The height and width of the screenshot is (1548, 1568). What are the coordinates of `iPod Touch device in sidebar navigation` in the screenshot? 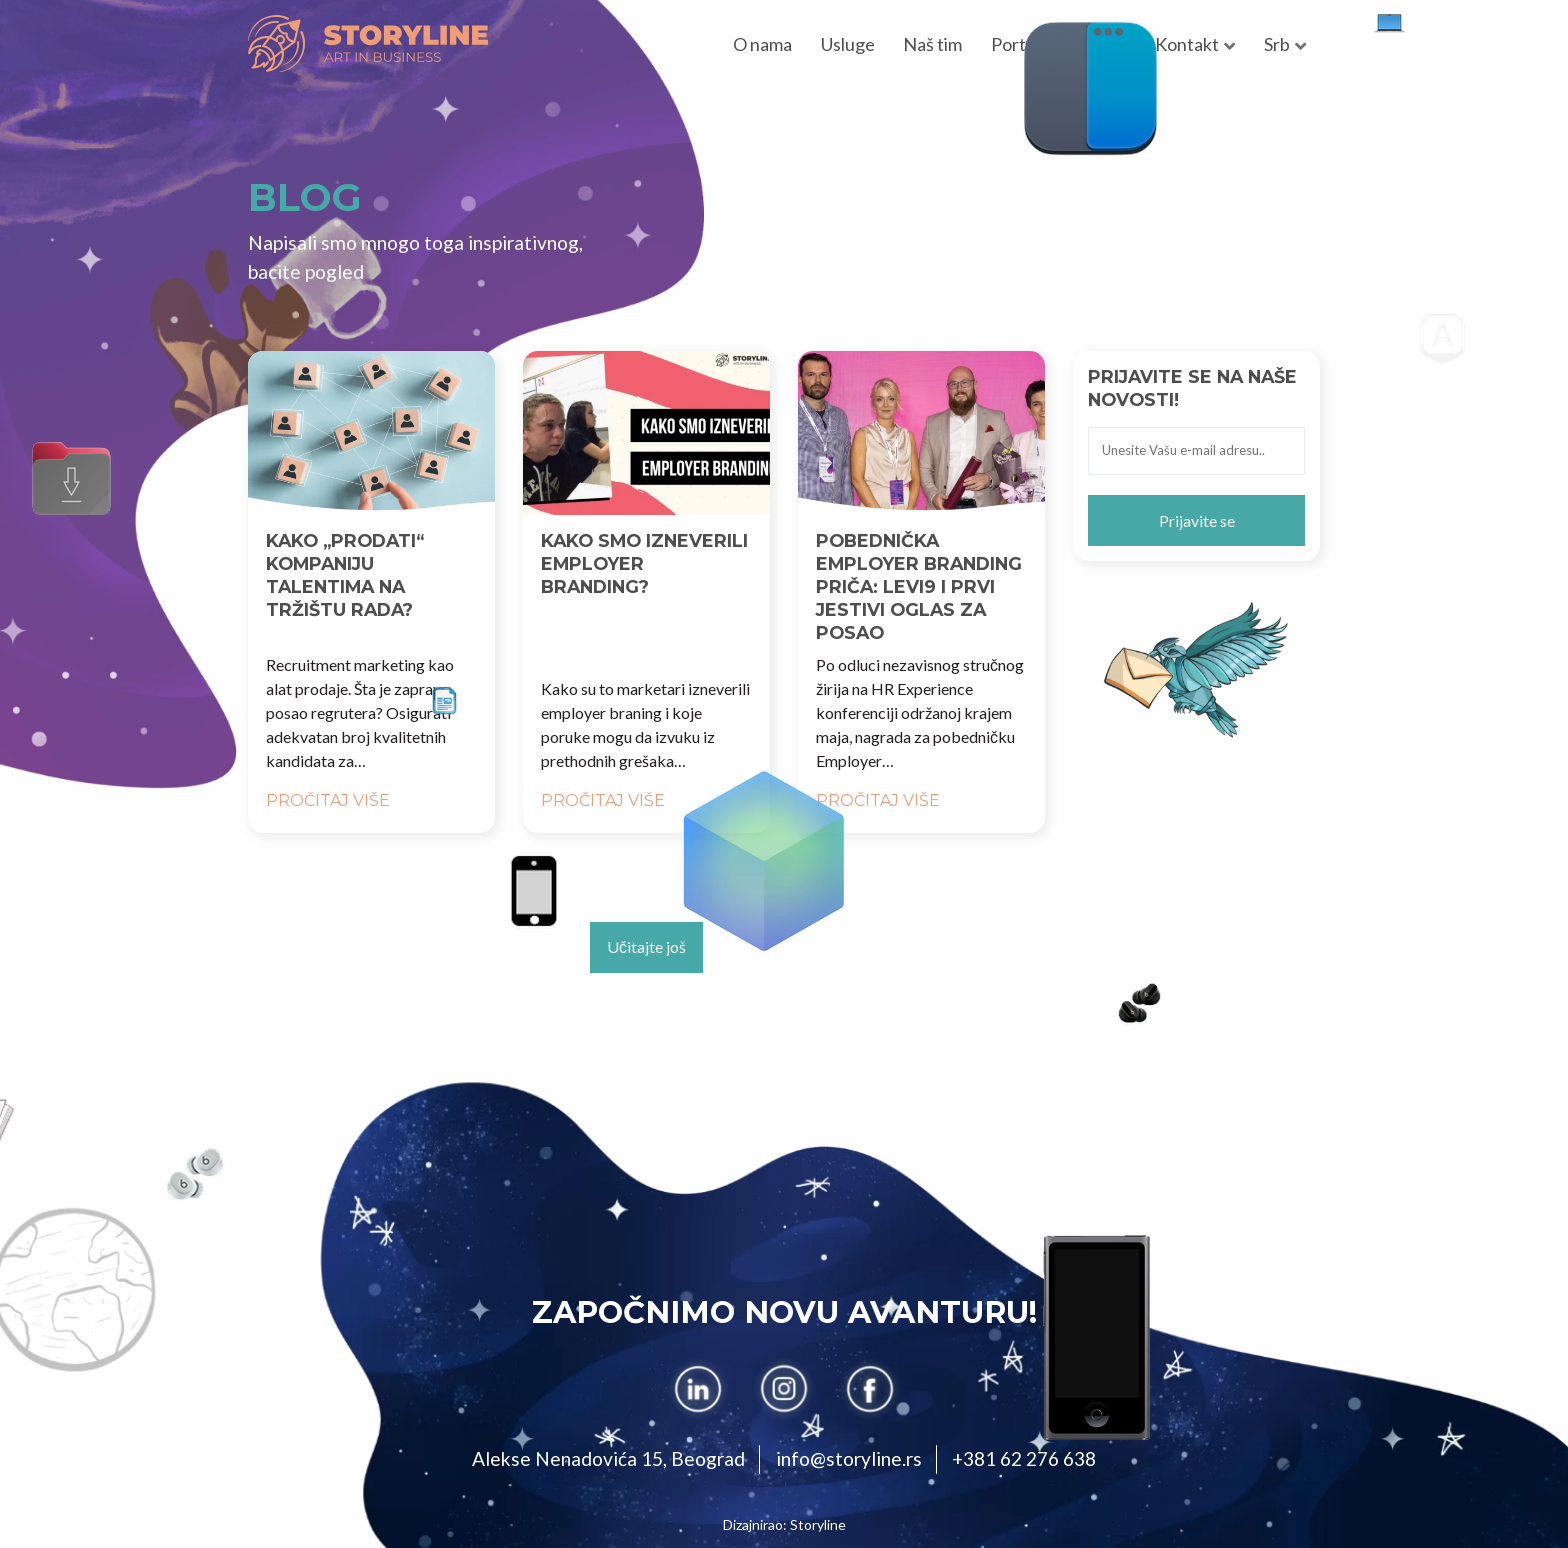 It's located at (534, 891).